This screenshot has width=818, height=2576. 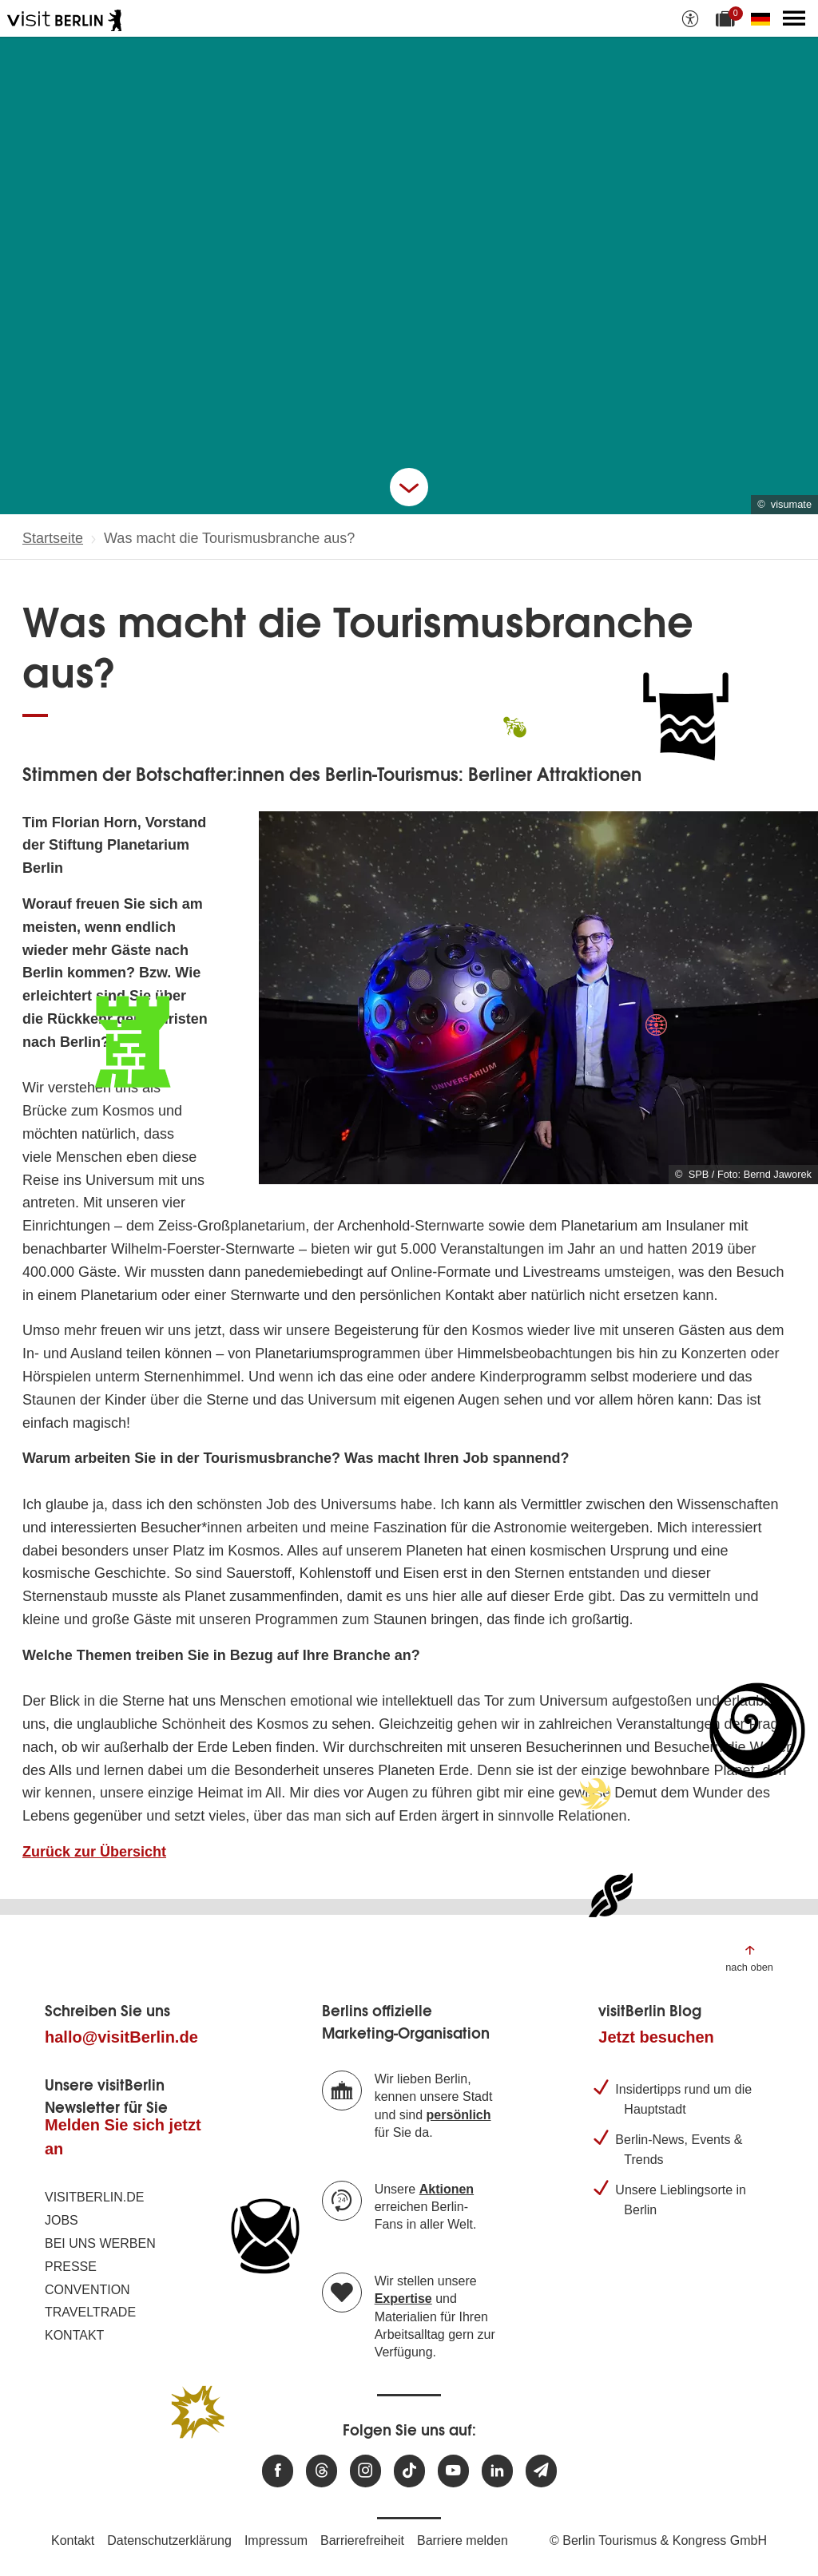 I want to click on access cage or enclosure settings in a game, so click(x=656, y=1024).